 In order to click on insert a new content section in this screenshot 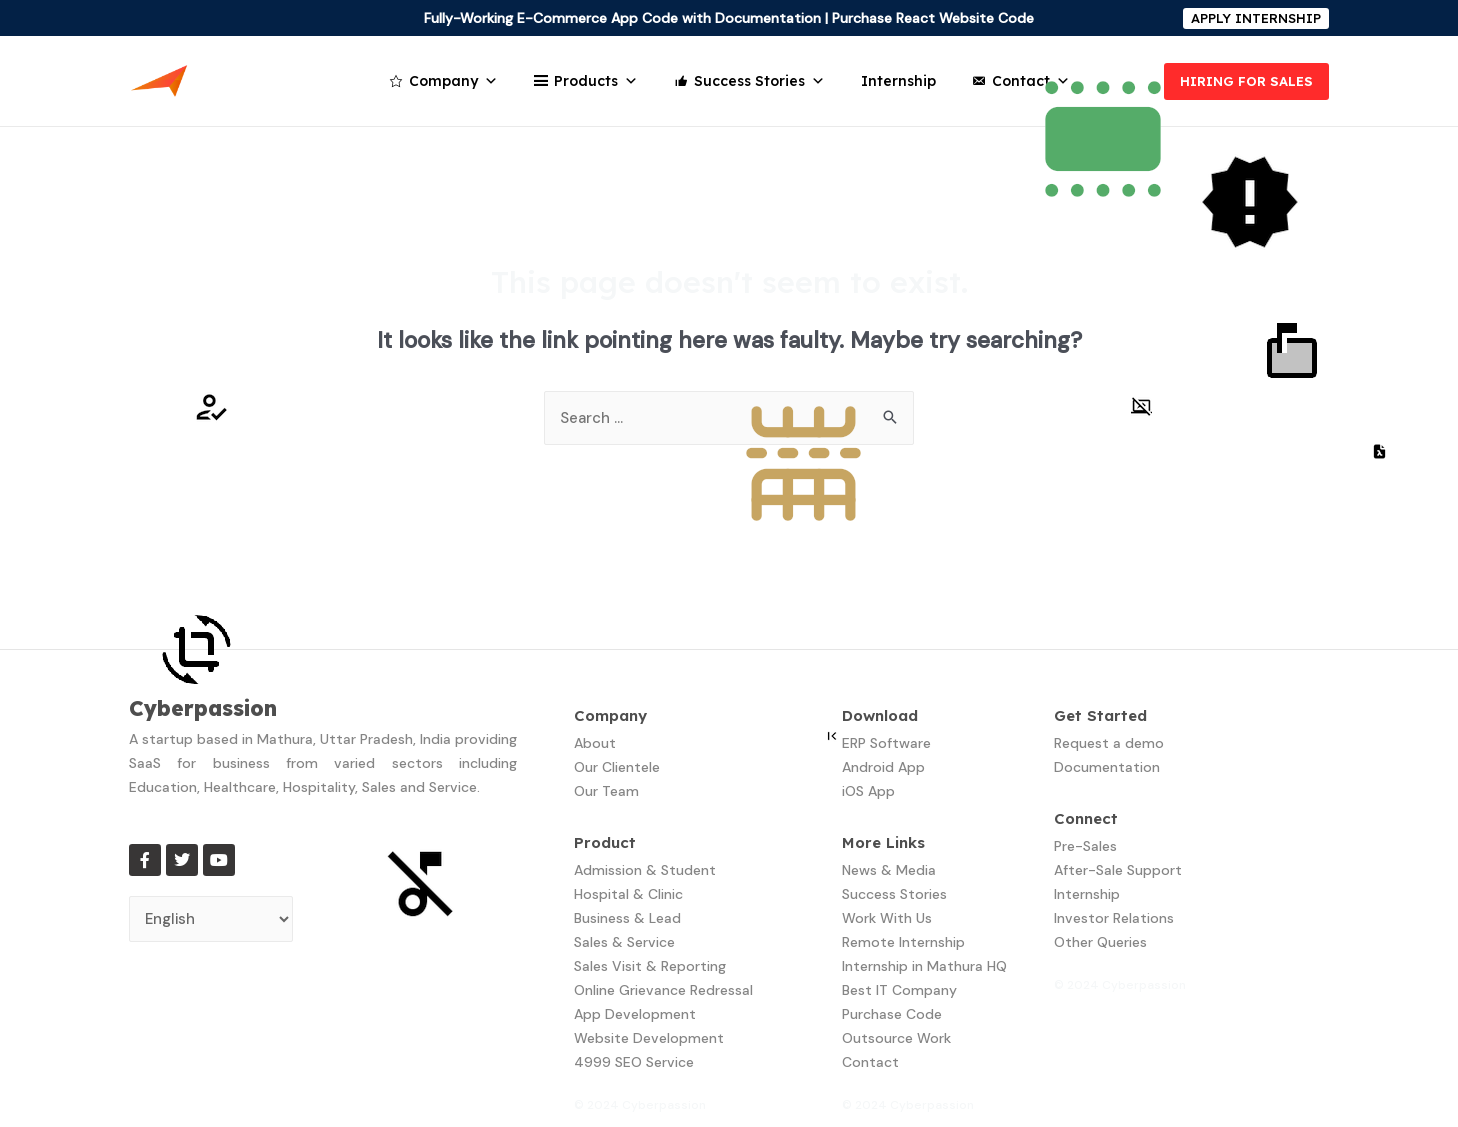, I will do `click(1103, 139)`.